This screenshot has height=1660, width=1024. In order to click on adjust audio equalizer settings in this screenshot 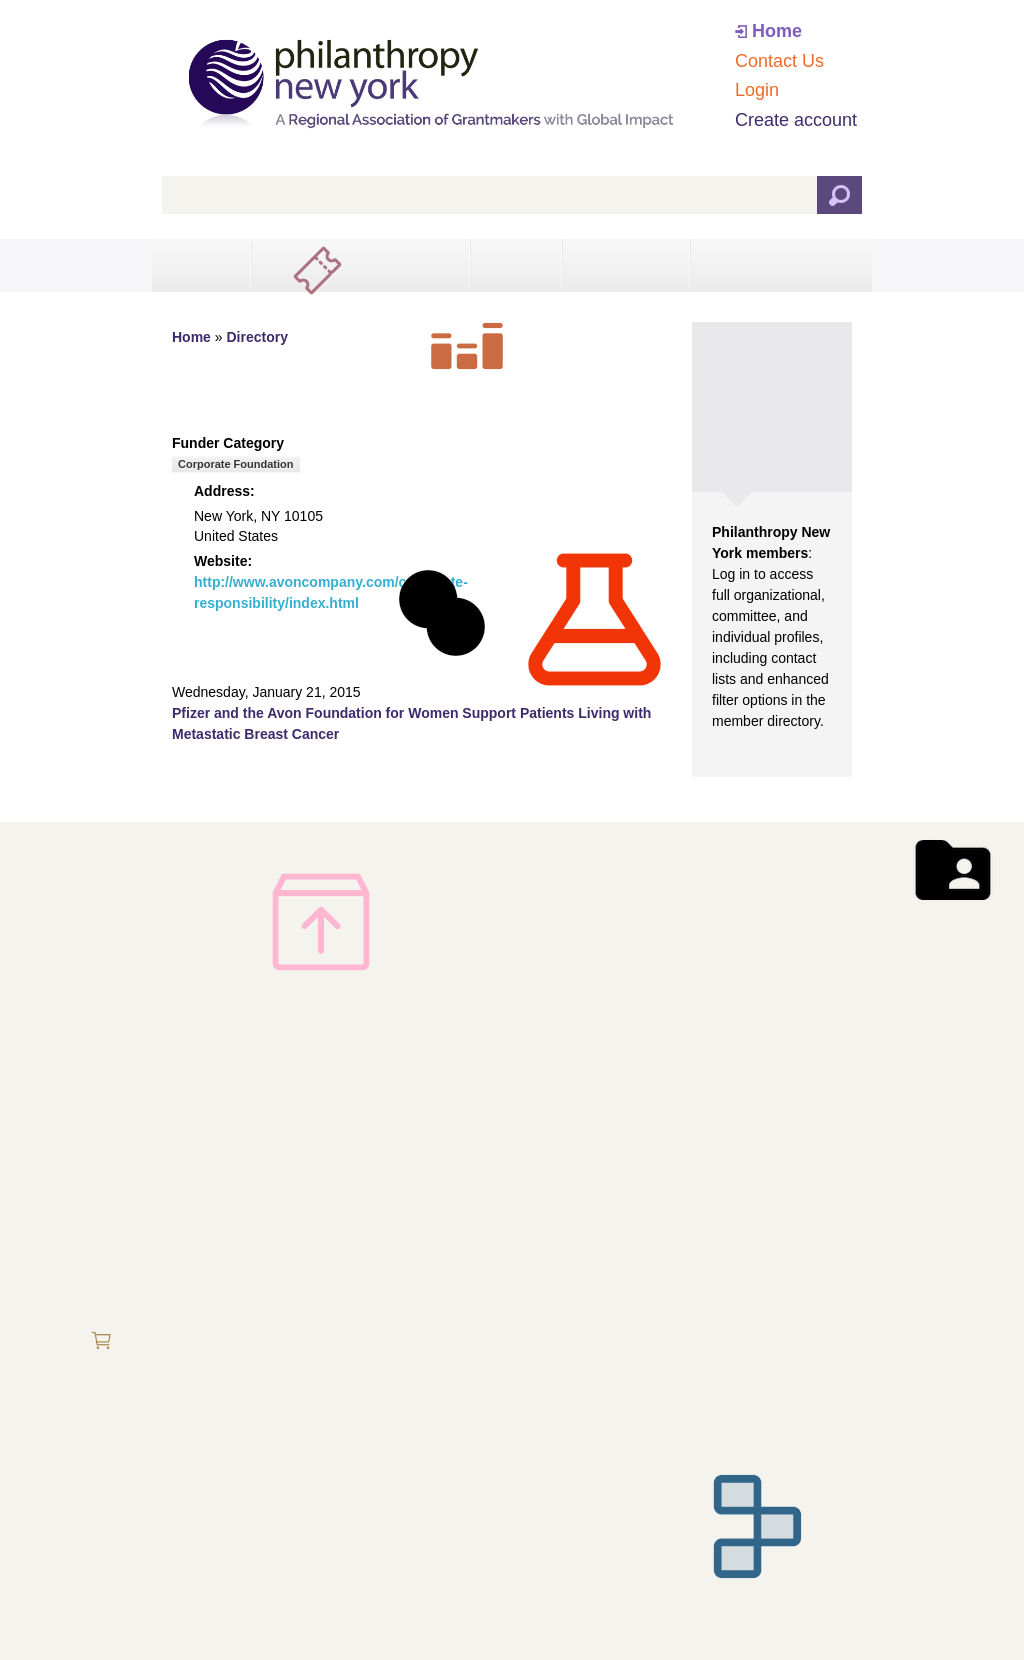, I will do `click(467, 346)`.